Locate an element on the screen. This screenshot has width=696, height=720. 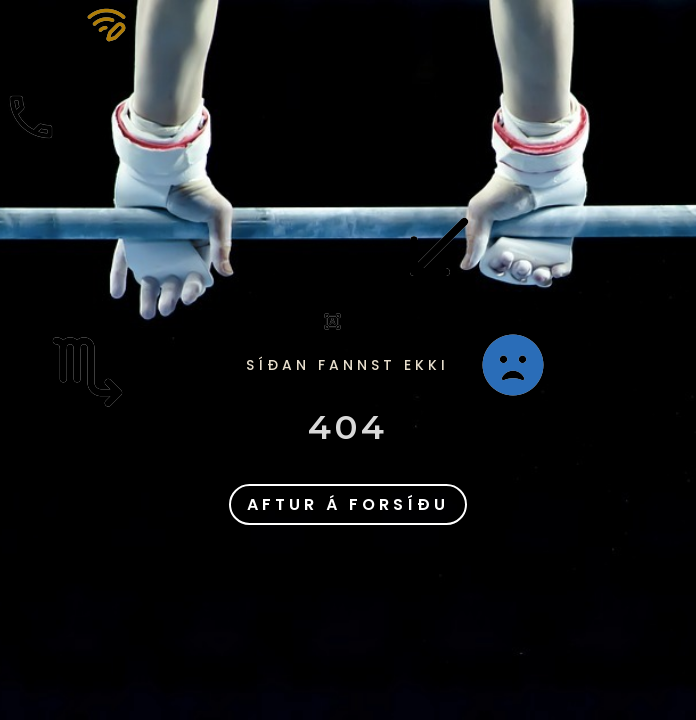
find nearby convenience stores is located at coordinates (44, 538).